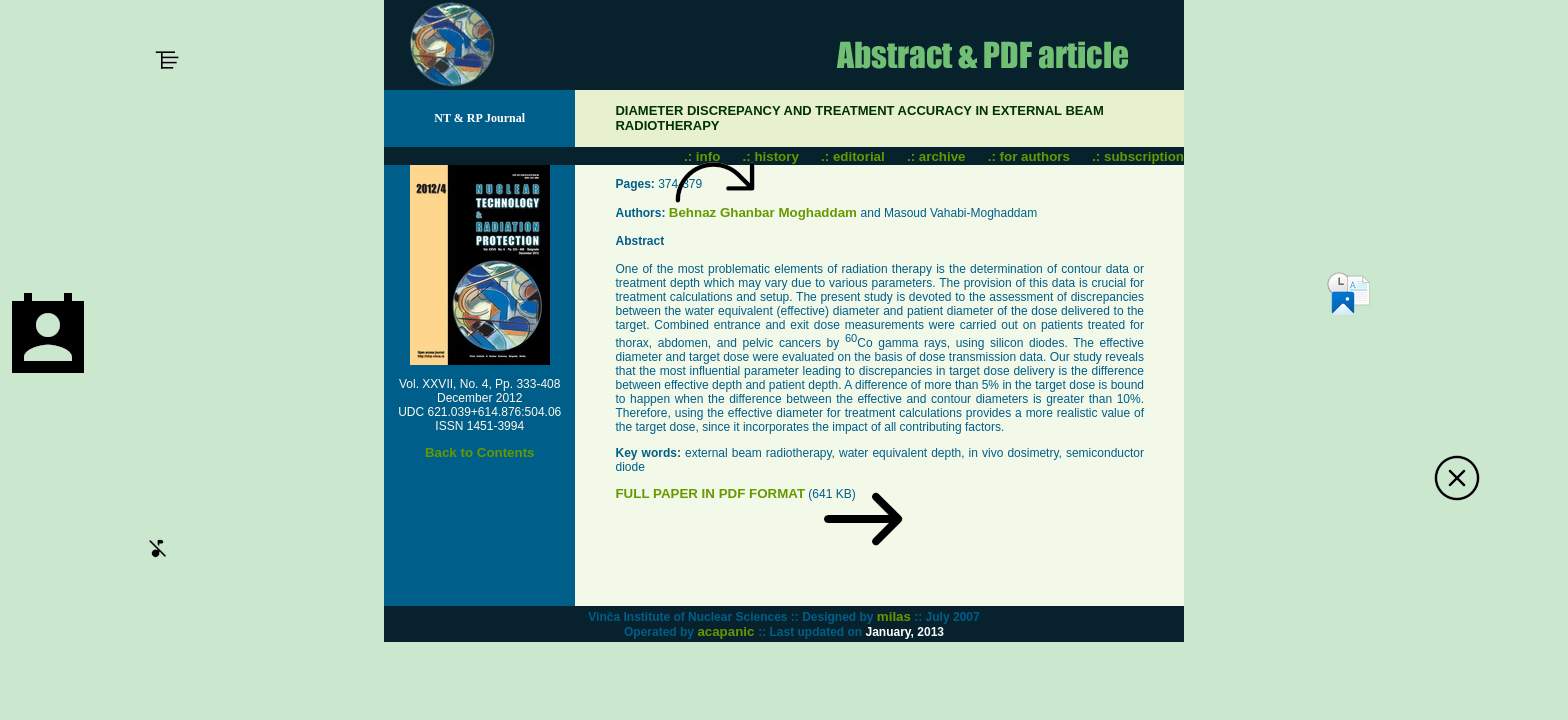  Describe the element at coordinates (864, 519) in the screenshot. I see `navigate to the next item or screen` at that location.